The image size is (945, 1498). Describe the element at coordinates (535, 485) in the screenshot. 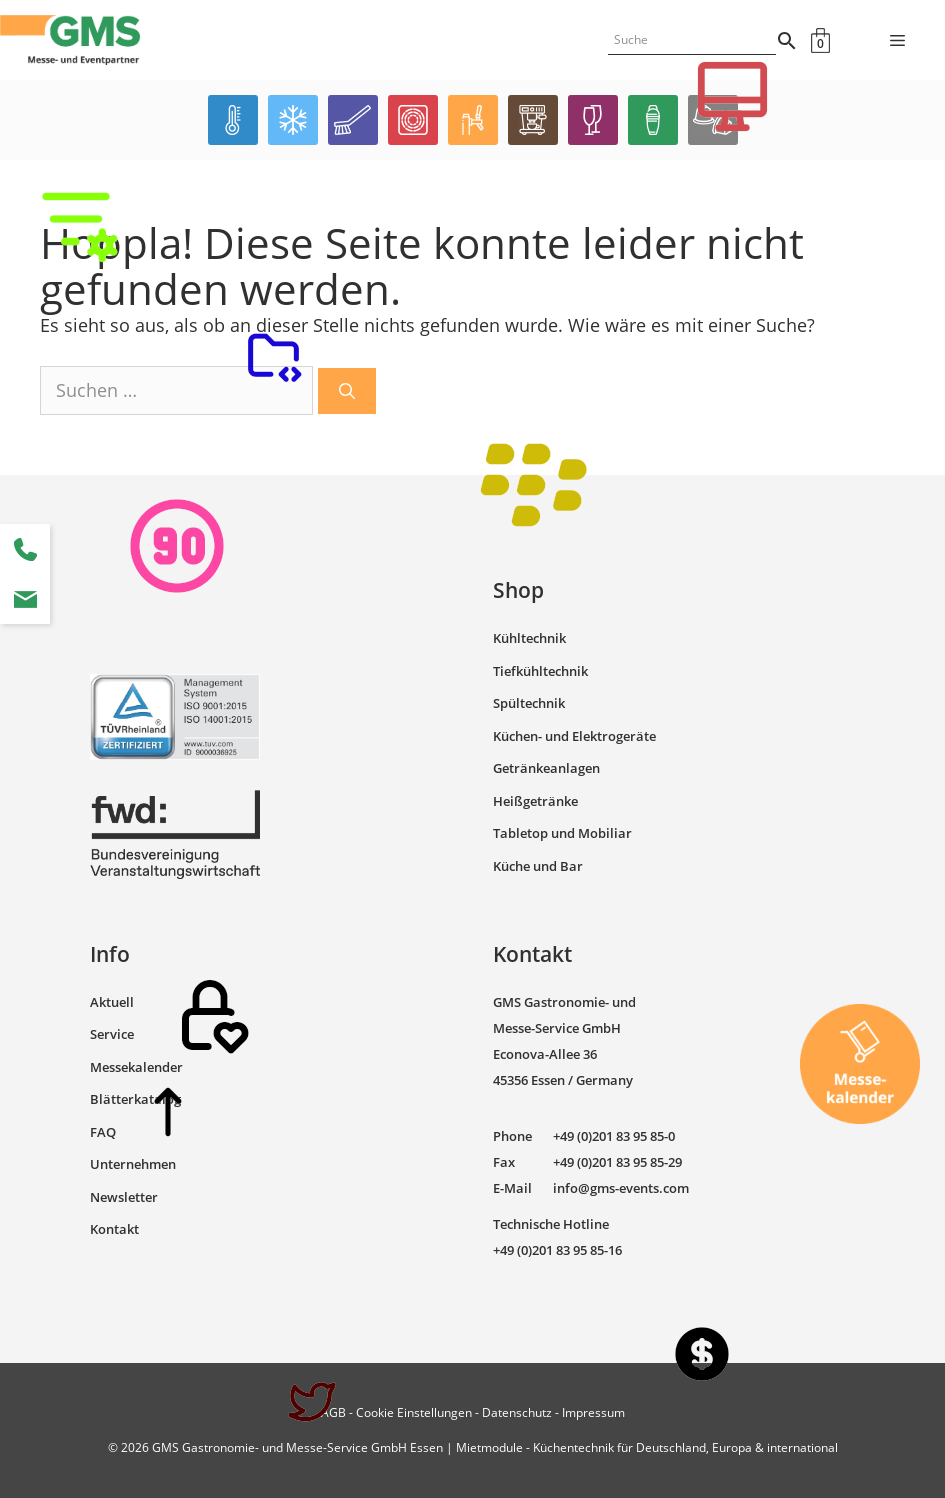

I see `BlackBerry brand logo` at that location.